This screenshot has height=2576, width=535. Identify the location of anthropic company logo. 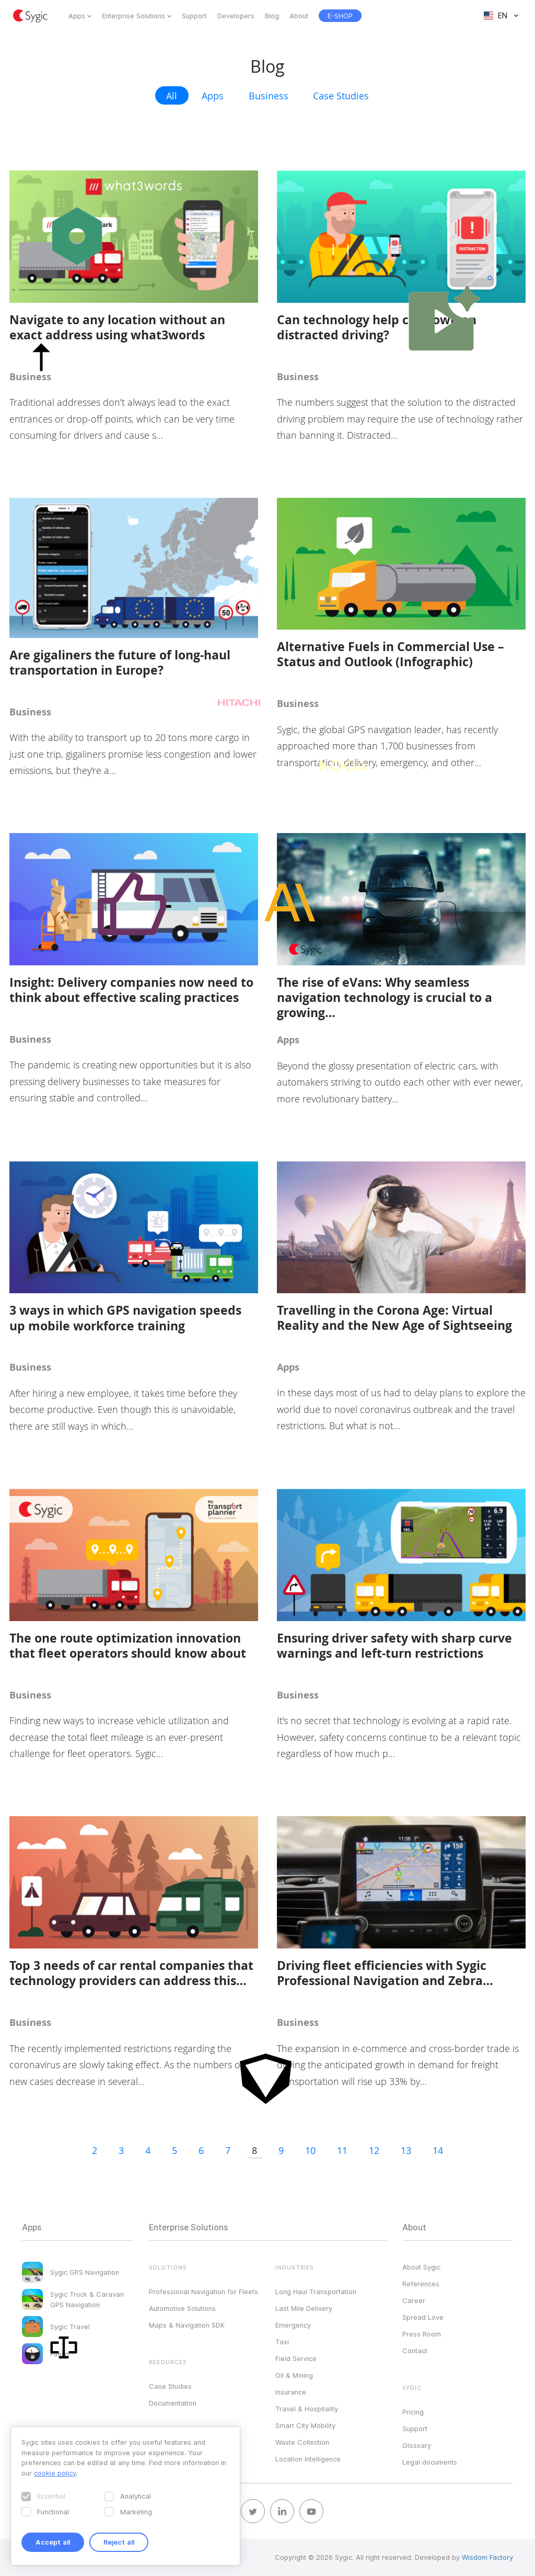
(289, 901).